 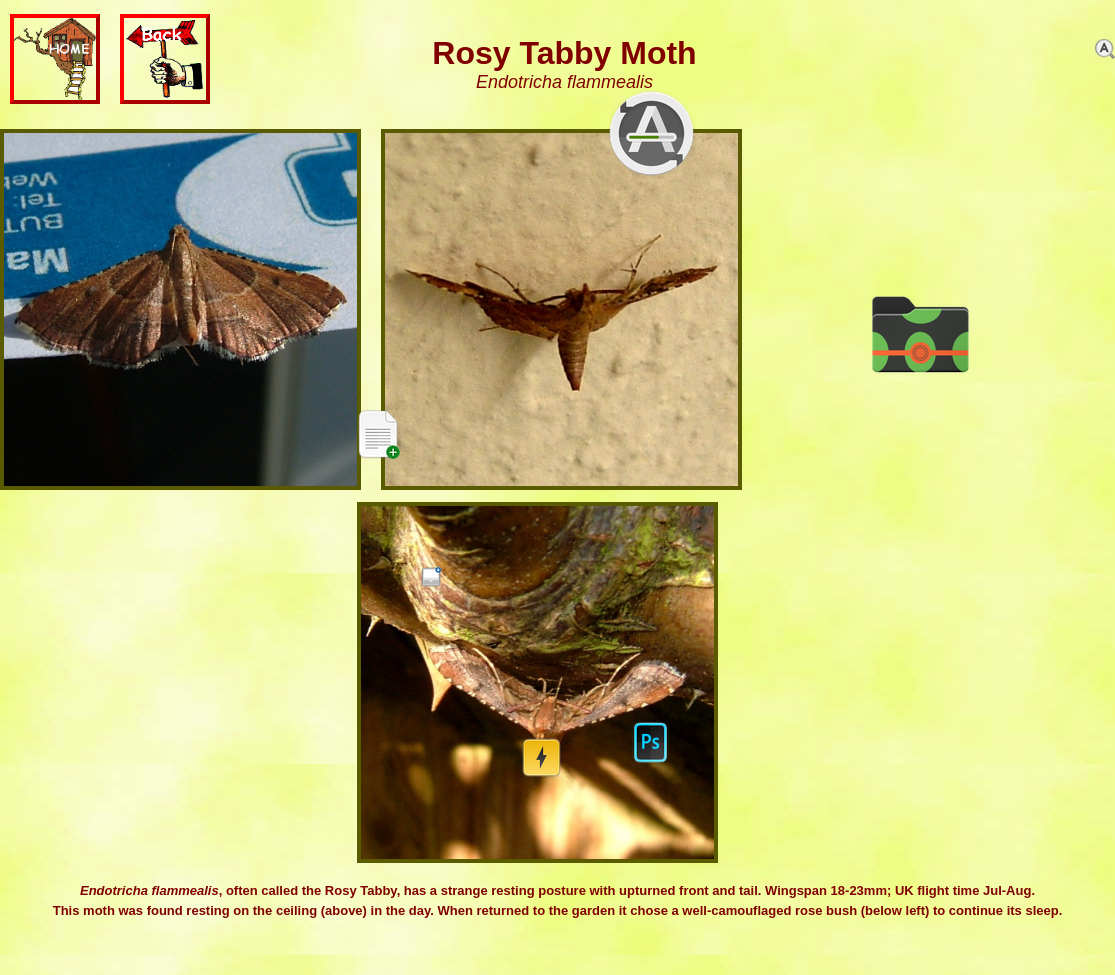 I want to click on open the software updater application, so click(x=651, y=133).